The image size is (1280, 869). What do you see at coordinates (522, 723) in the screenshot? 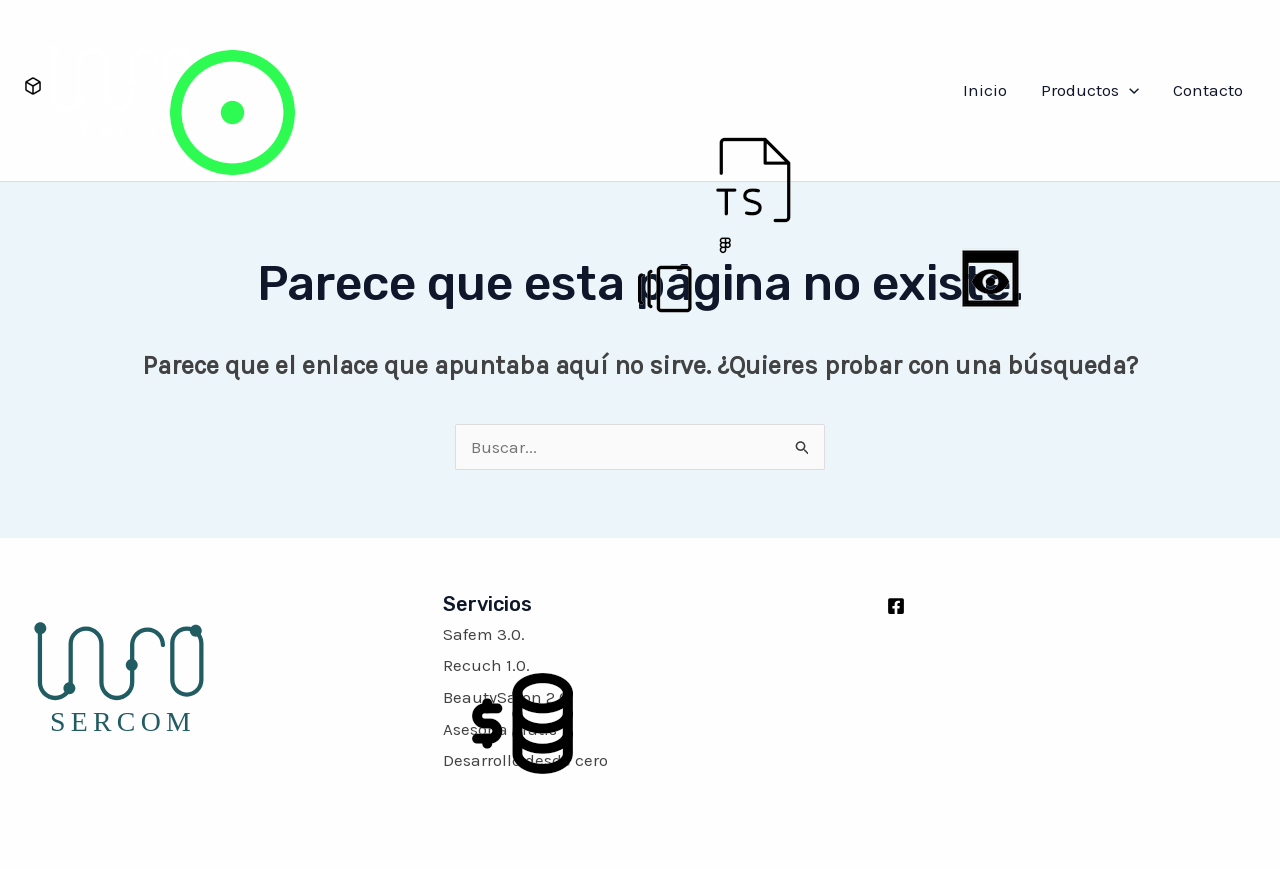
I see `view business plan or financial overview` at bounding box center [522, 723].